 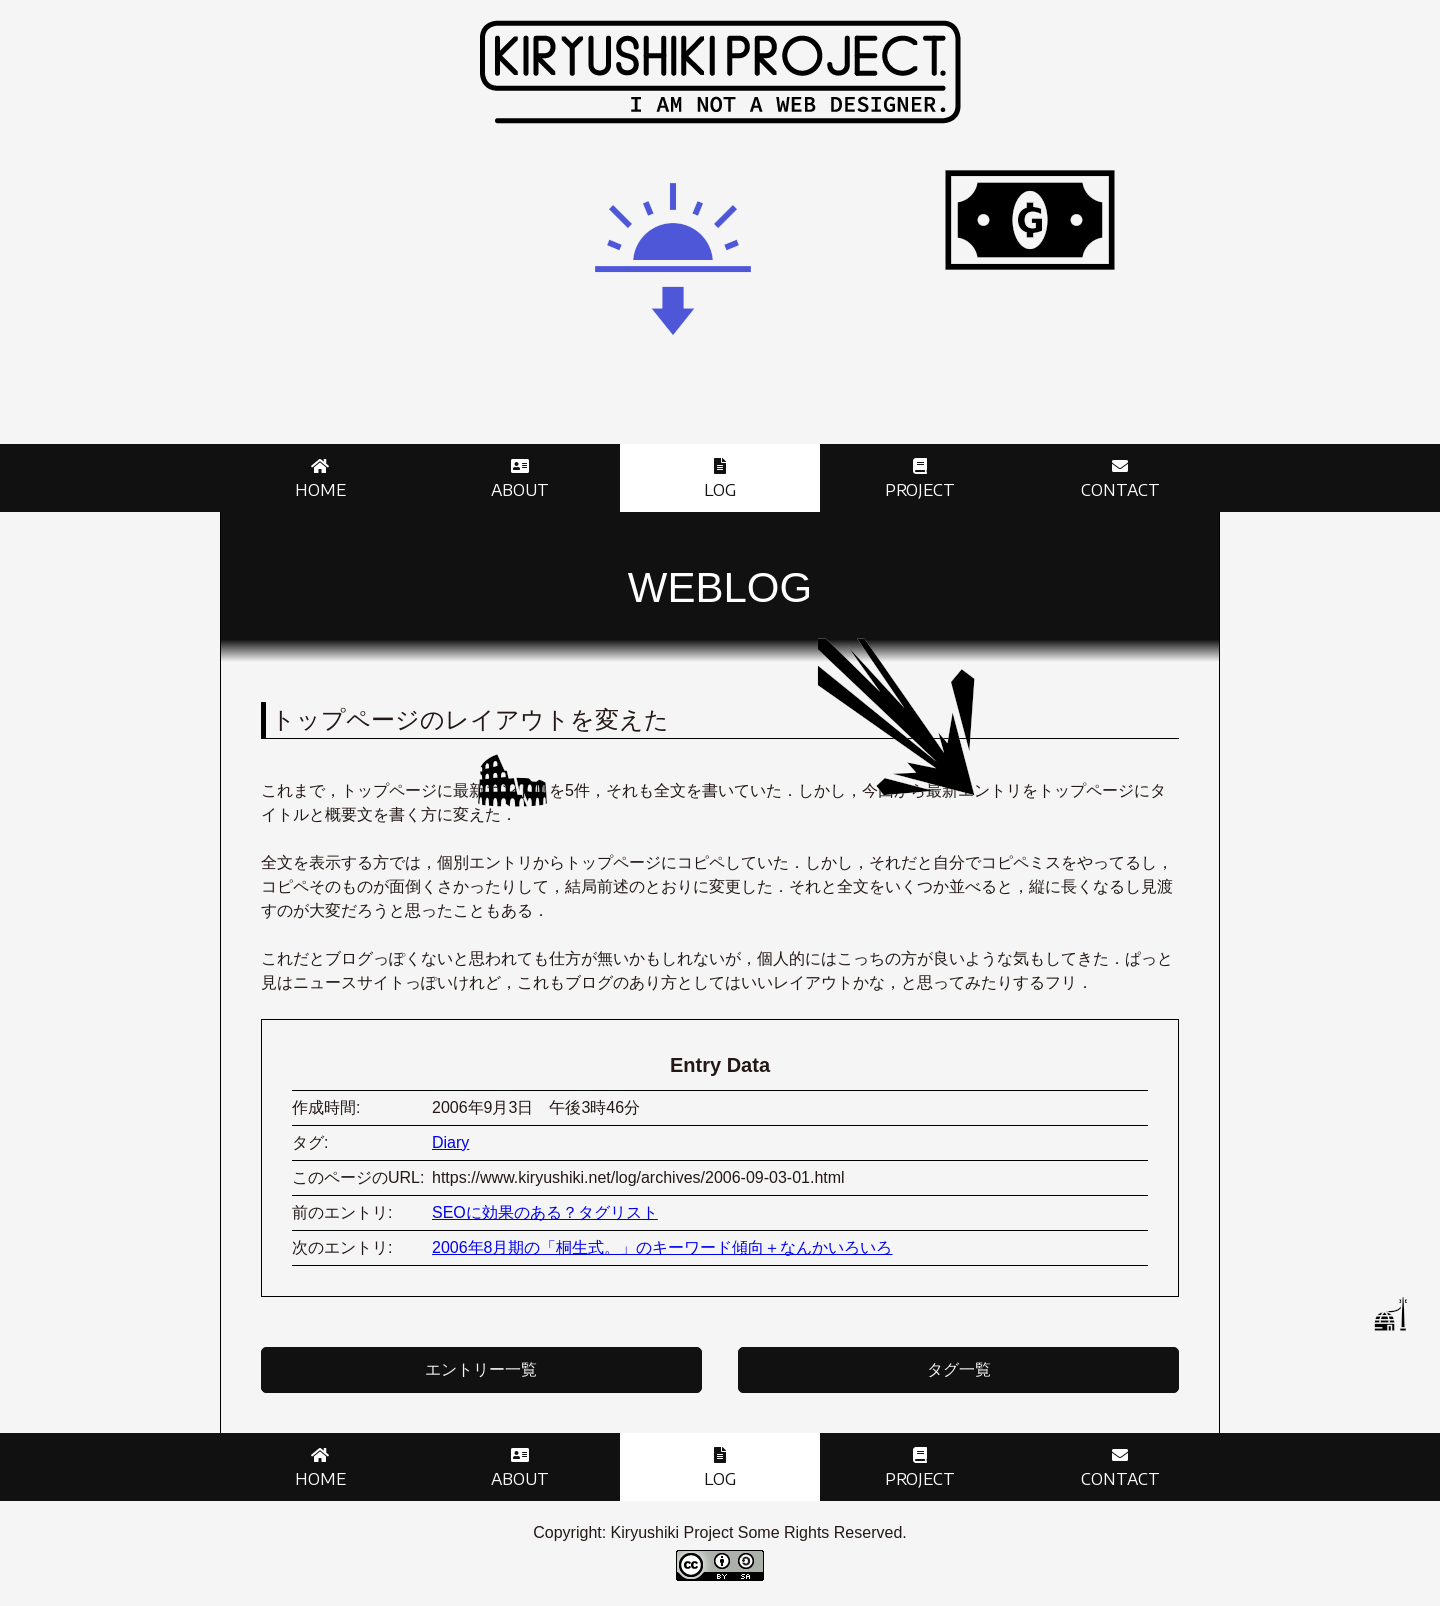 I want to click on indicates sunset or evening time period, so click(x=673, y=260).